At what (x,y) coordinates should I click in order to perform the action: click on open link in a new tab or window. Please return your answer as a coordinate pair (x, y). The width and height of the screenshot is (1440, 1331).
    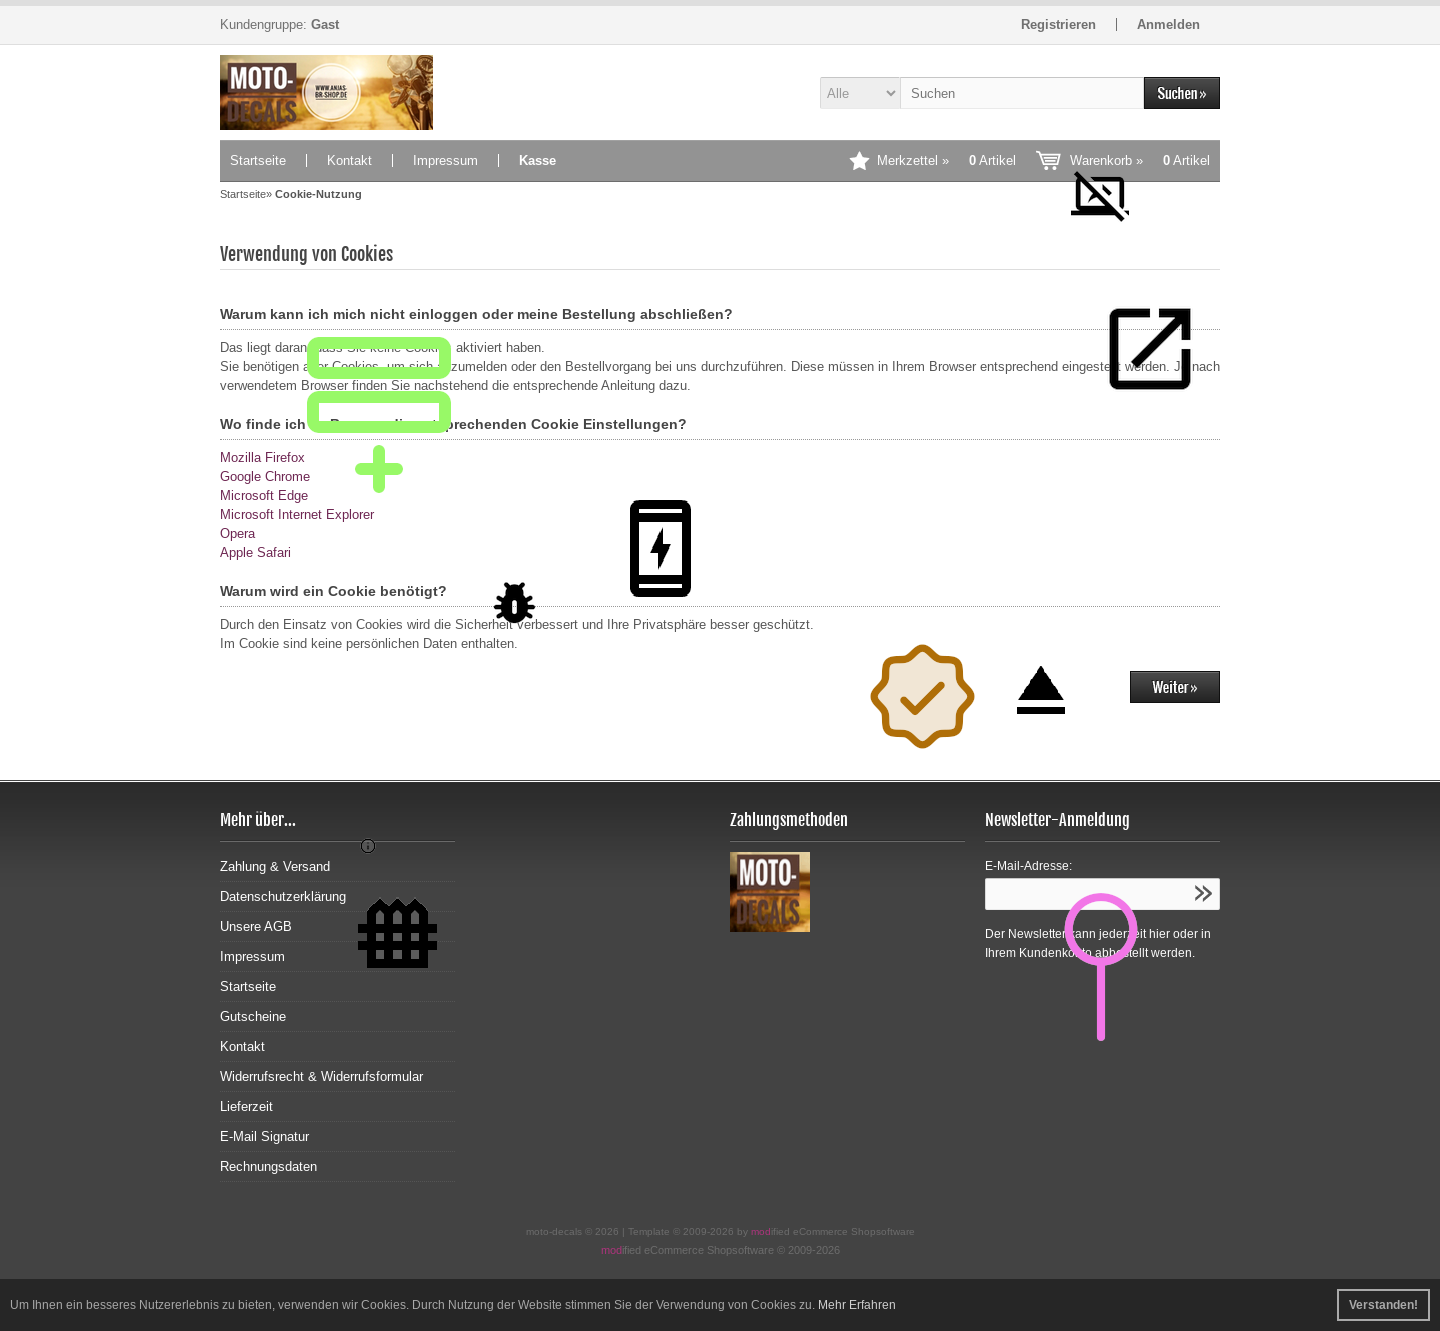
    Looking at the image, I should click on (1150, 349).